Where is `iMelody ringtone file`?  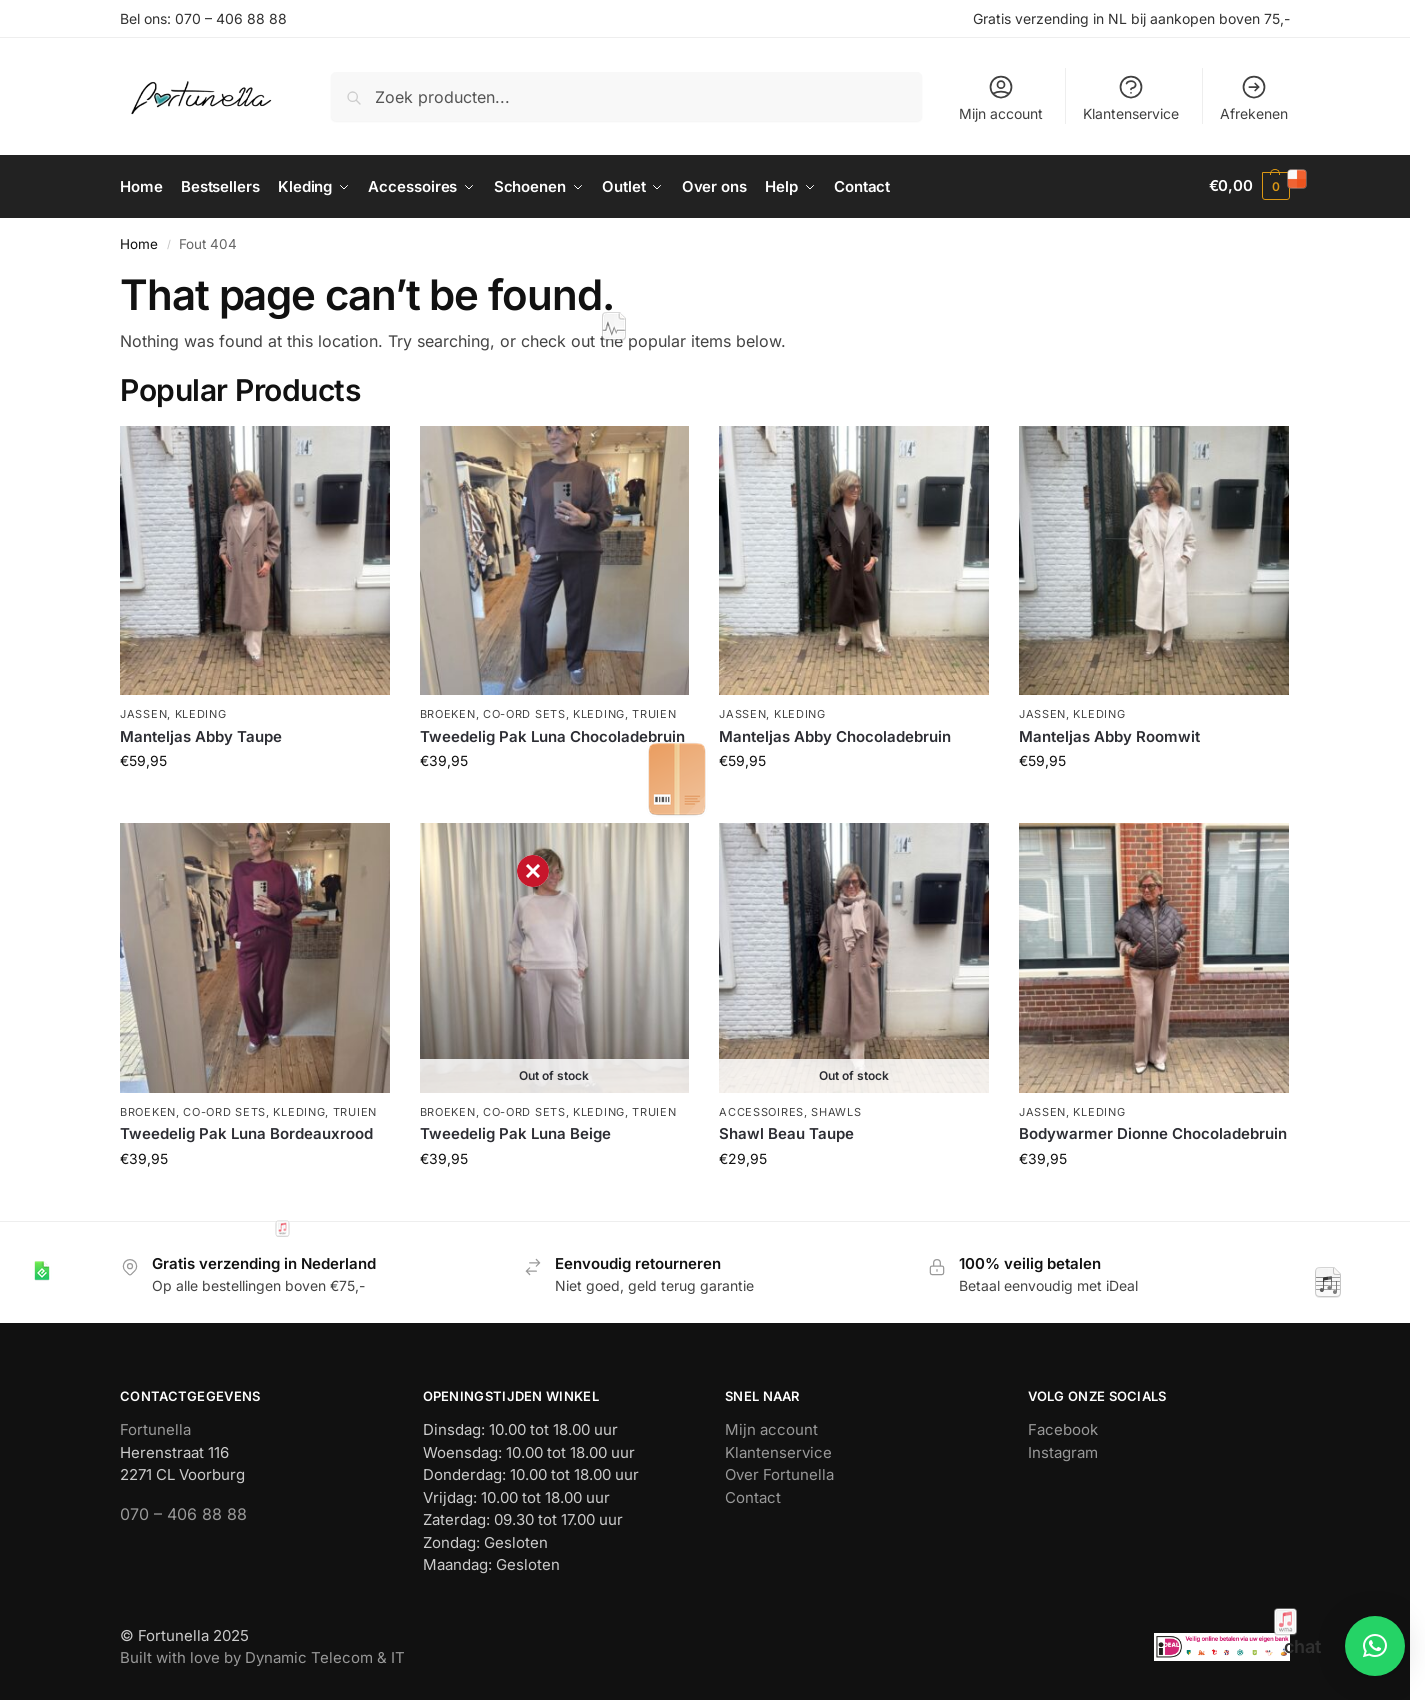
iMelody ringtone file is located at coordinates (1328, 1282).